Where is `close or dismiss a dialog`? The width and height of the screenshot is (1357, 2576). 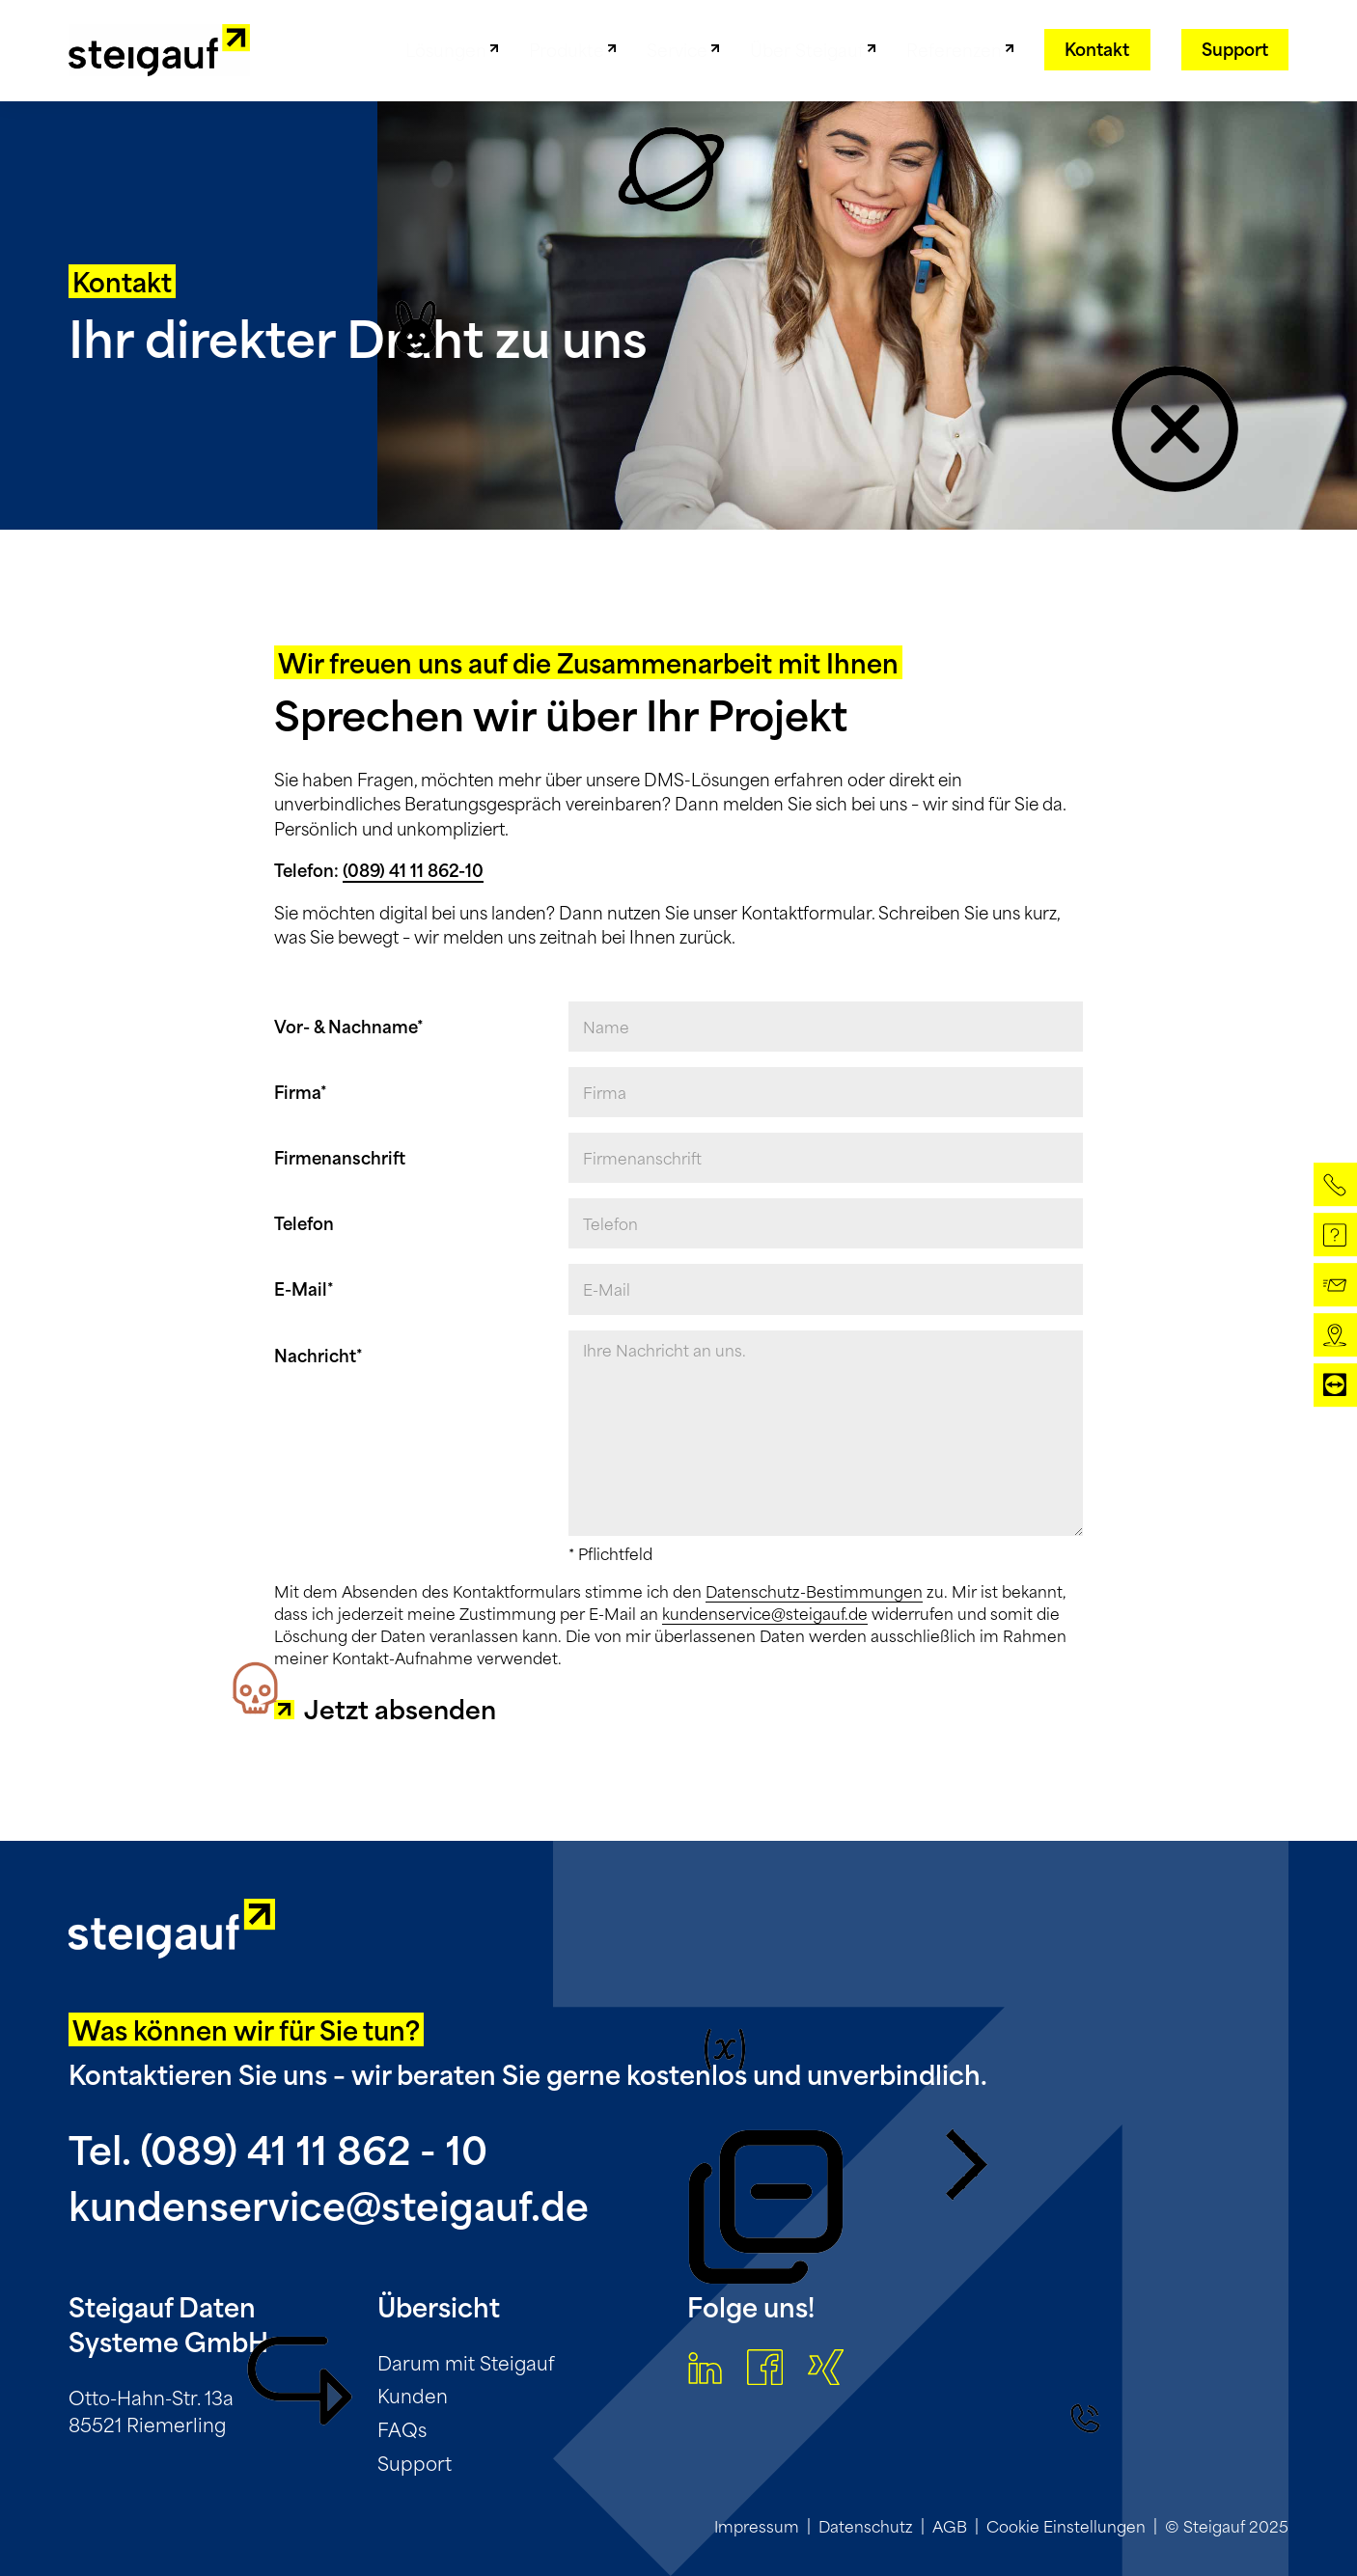 close or dismiss a dialog is located at coordinates (1175, 428).